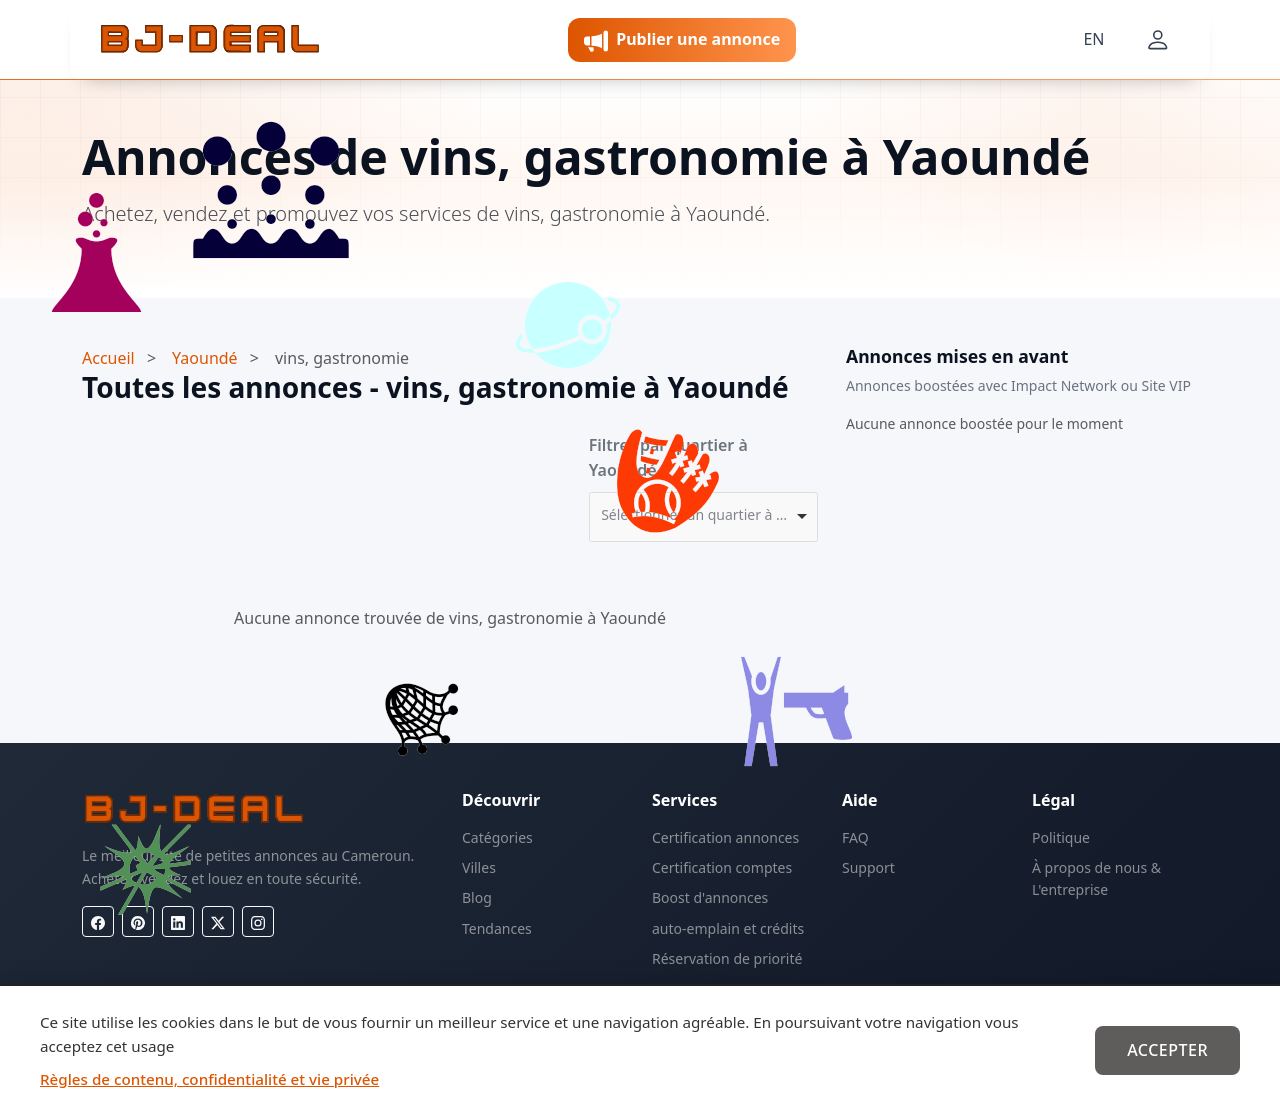 The height and width of the screenshot is (1115, 1280). What do you see at coordinates (145, 869) in the screenshot?
I see `indicates nuclear fission or atomic reaction` at bounding box center [145, 869].